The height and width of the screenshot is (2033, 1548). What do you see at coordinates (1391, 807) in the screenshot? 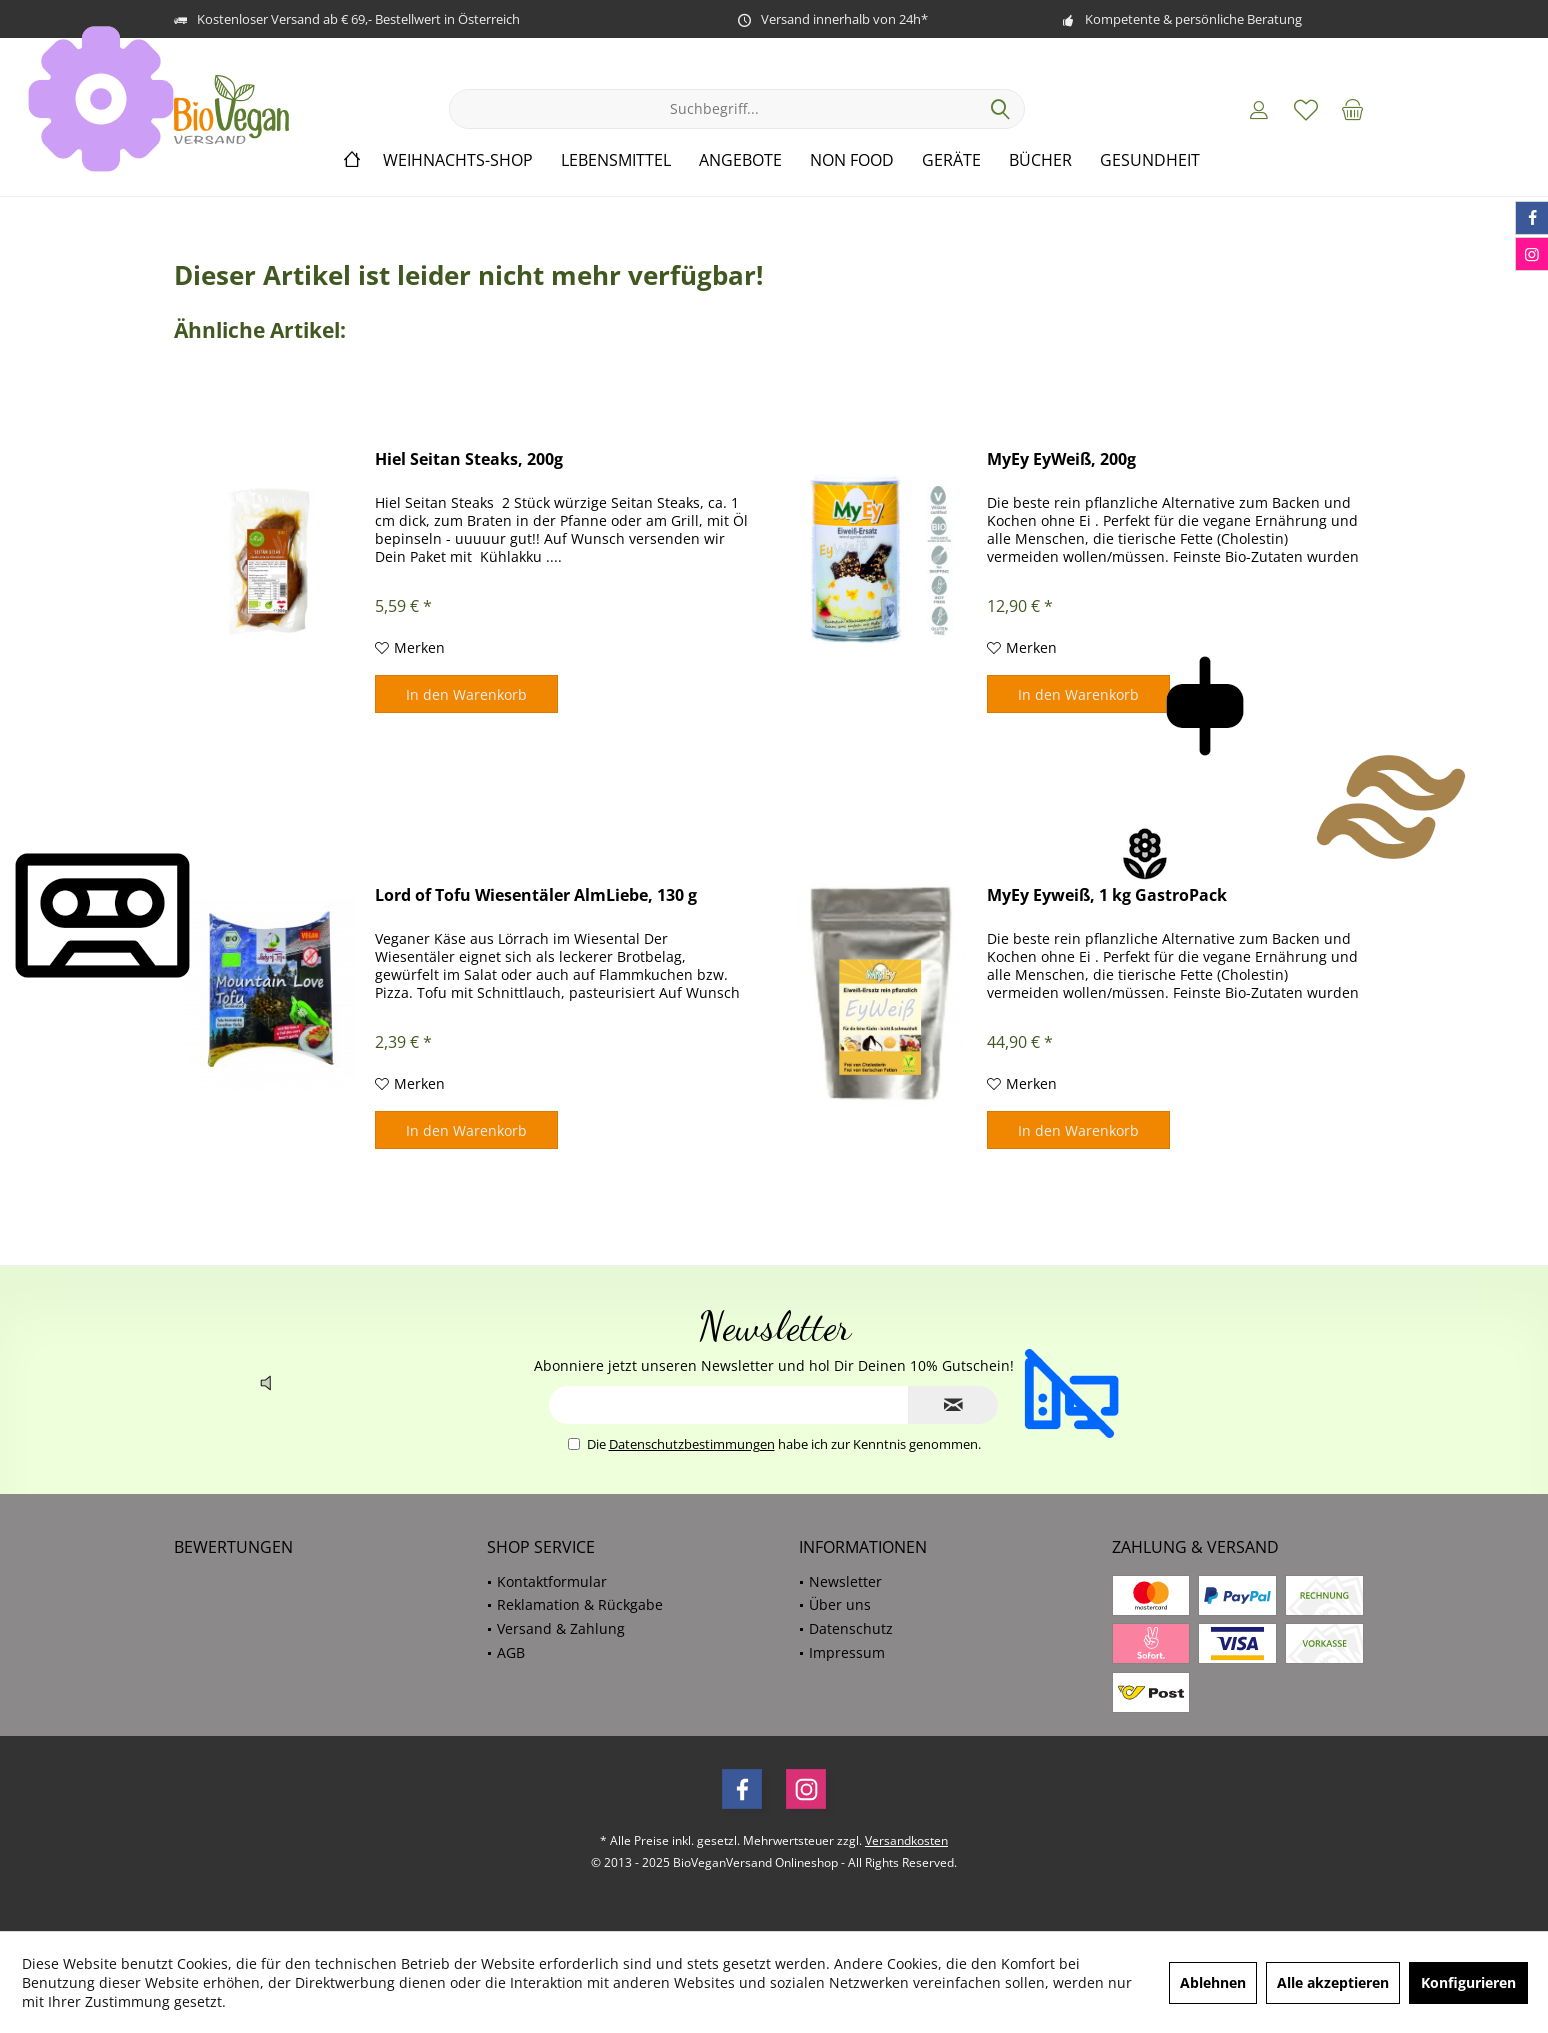
I see `tailwind css framework logo` at bounding box center [1391, 807].